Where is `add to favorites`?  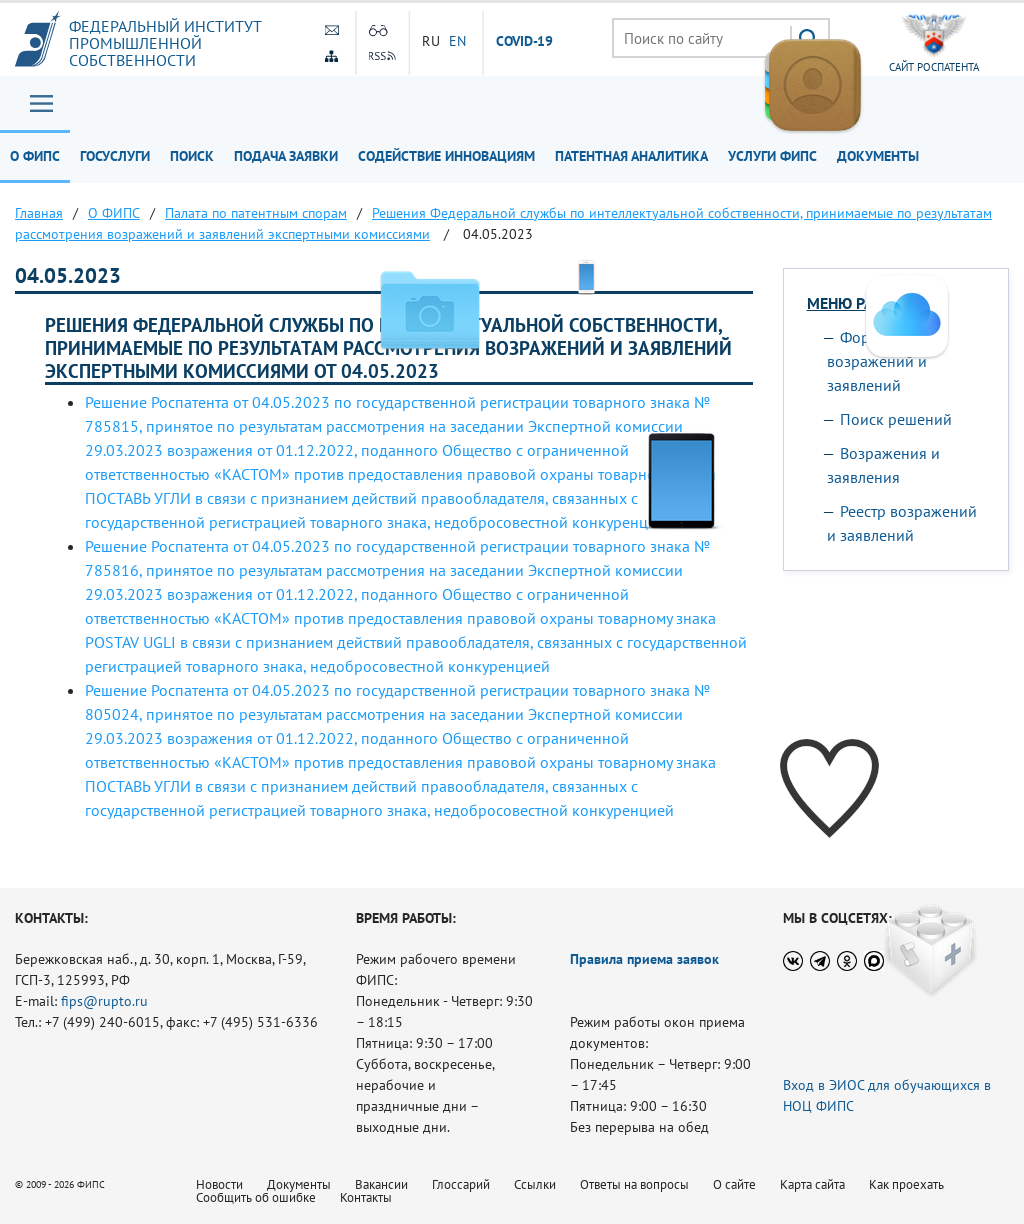
add to favorites is located at coordinates (829, 788).